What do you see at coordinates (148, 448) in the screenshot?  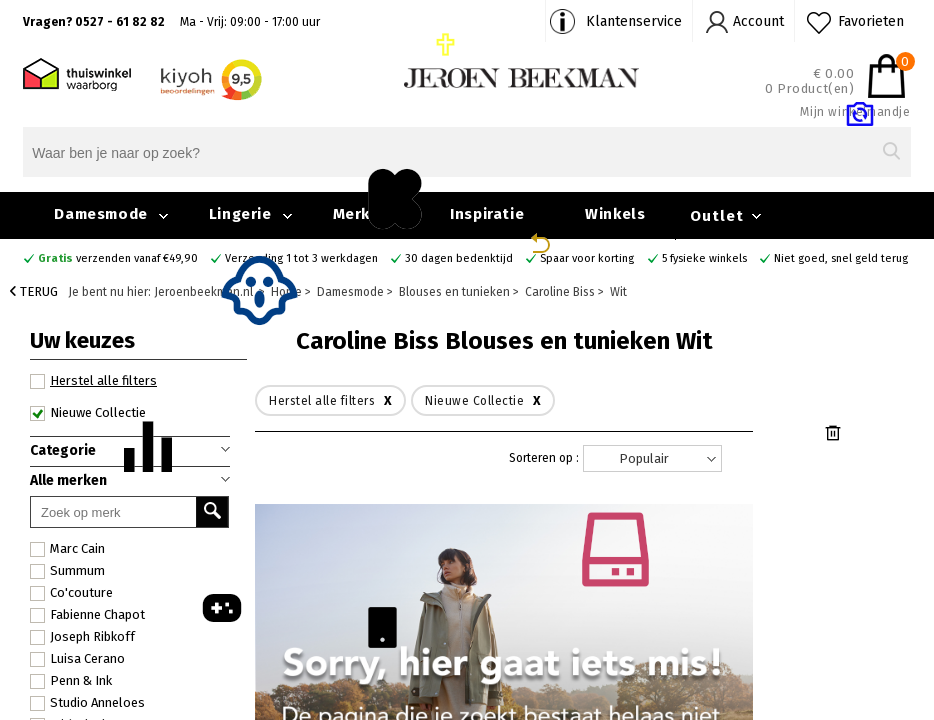 I see `view analytics or statistics` at bounding box center [148, 448].